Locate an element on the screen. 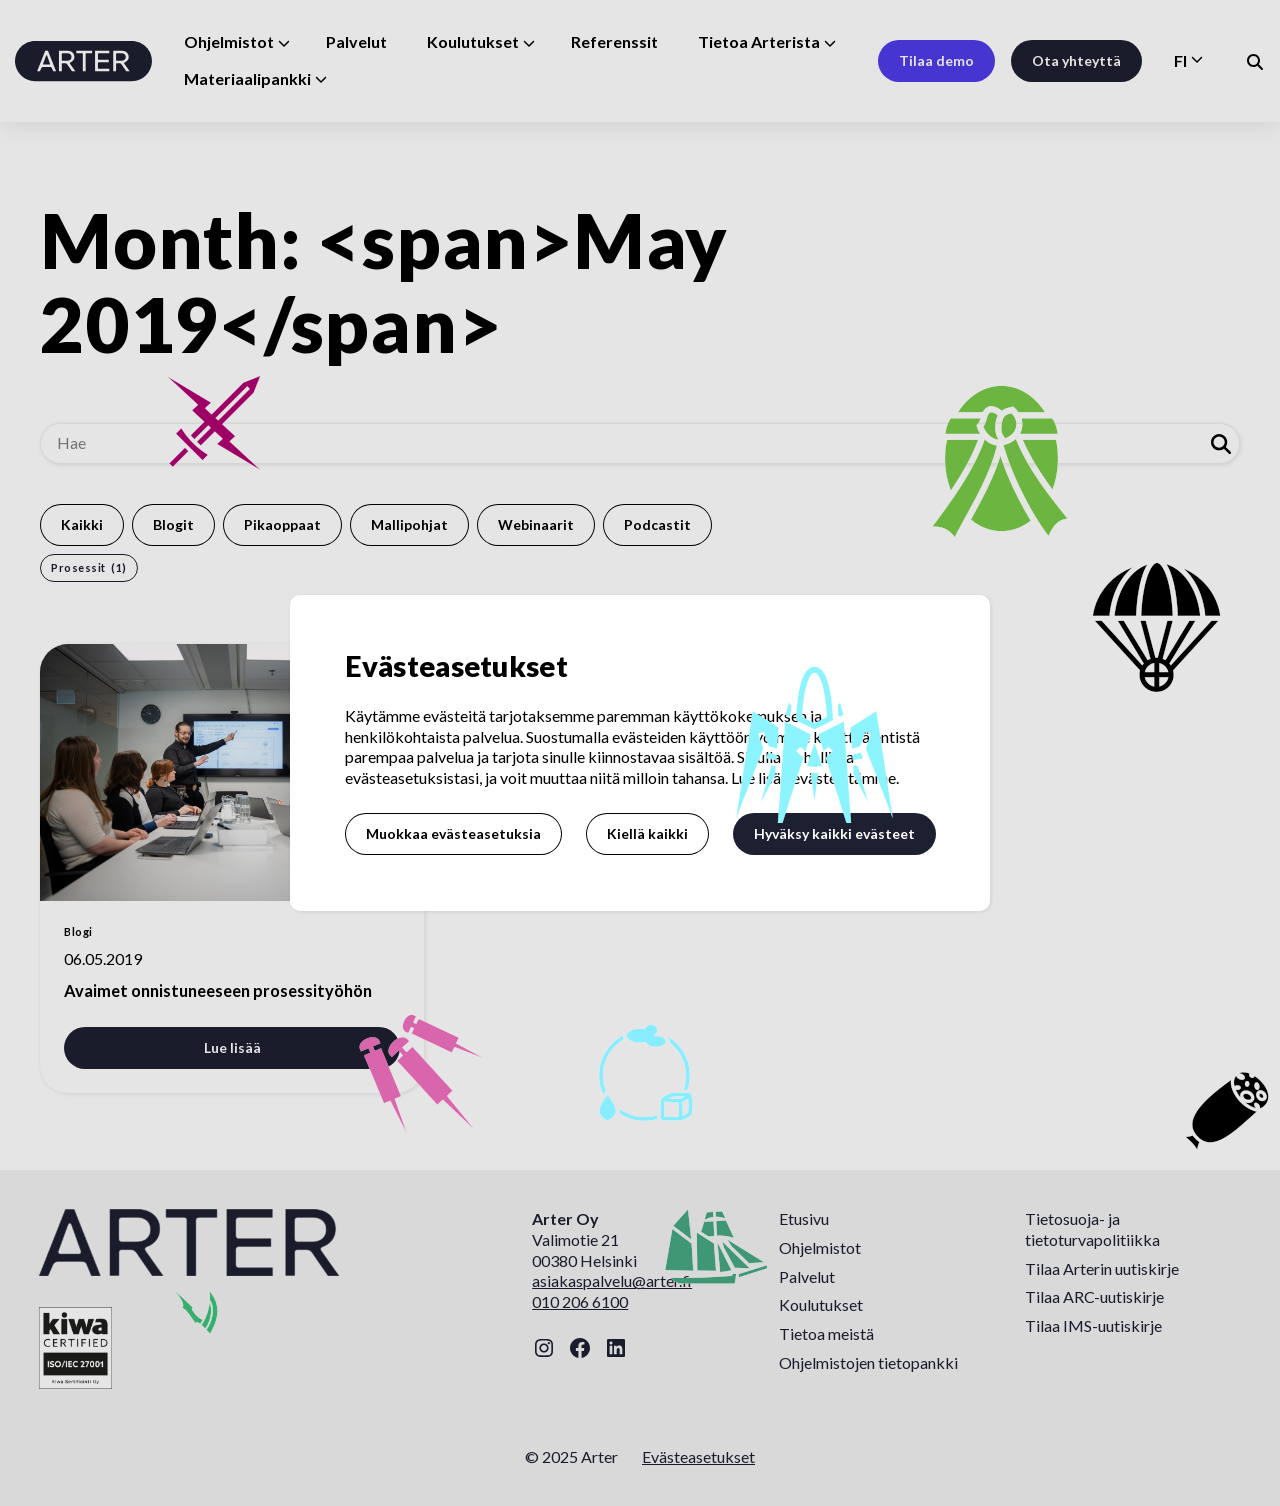  indicates acupuncture or needle-based treatment is located at coordinates (420, 1074).